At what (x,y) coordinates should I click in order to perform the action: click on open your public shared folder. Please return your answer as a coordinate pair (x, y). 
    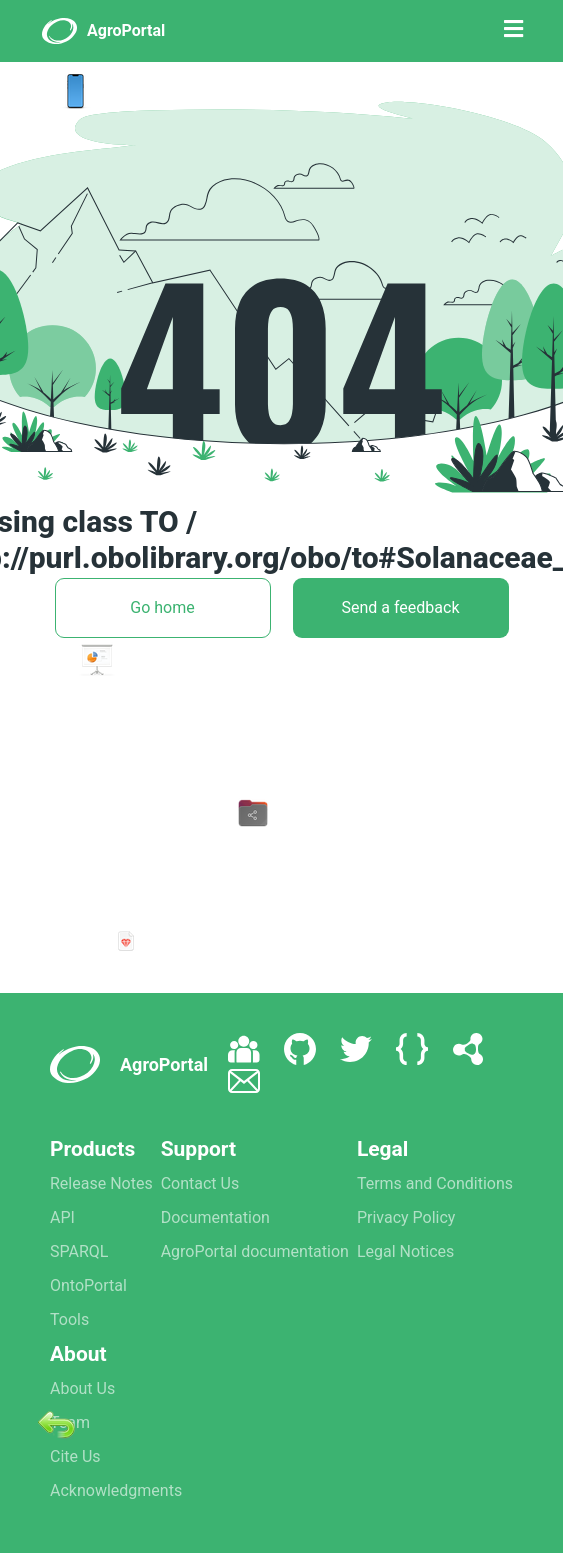
    Looking at the image, I should click on (253, 813).